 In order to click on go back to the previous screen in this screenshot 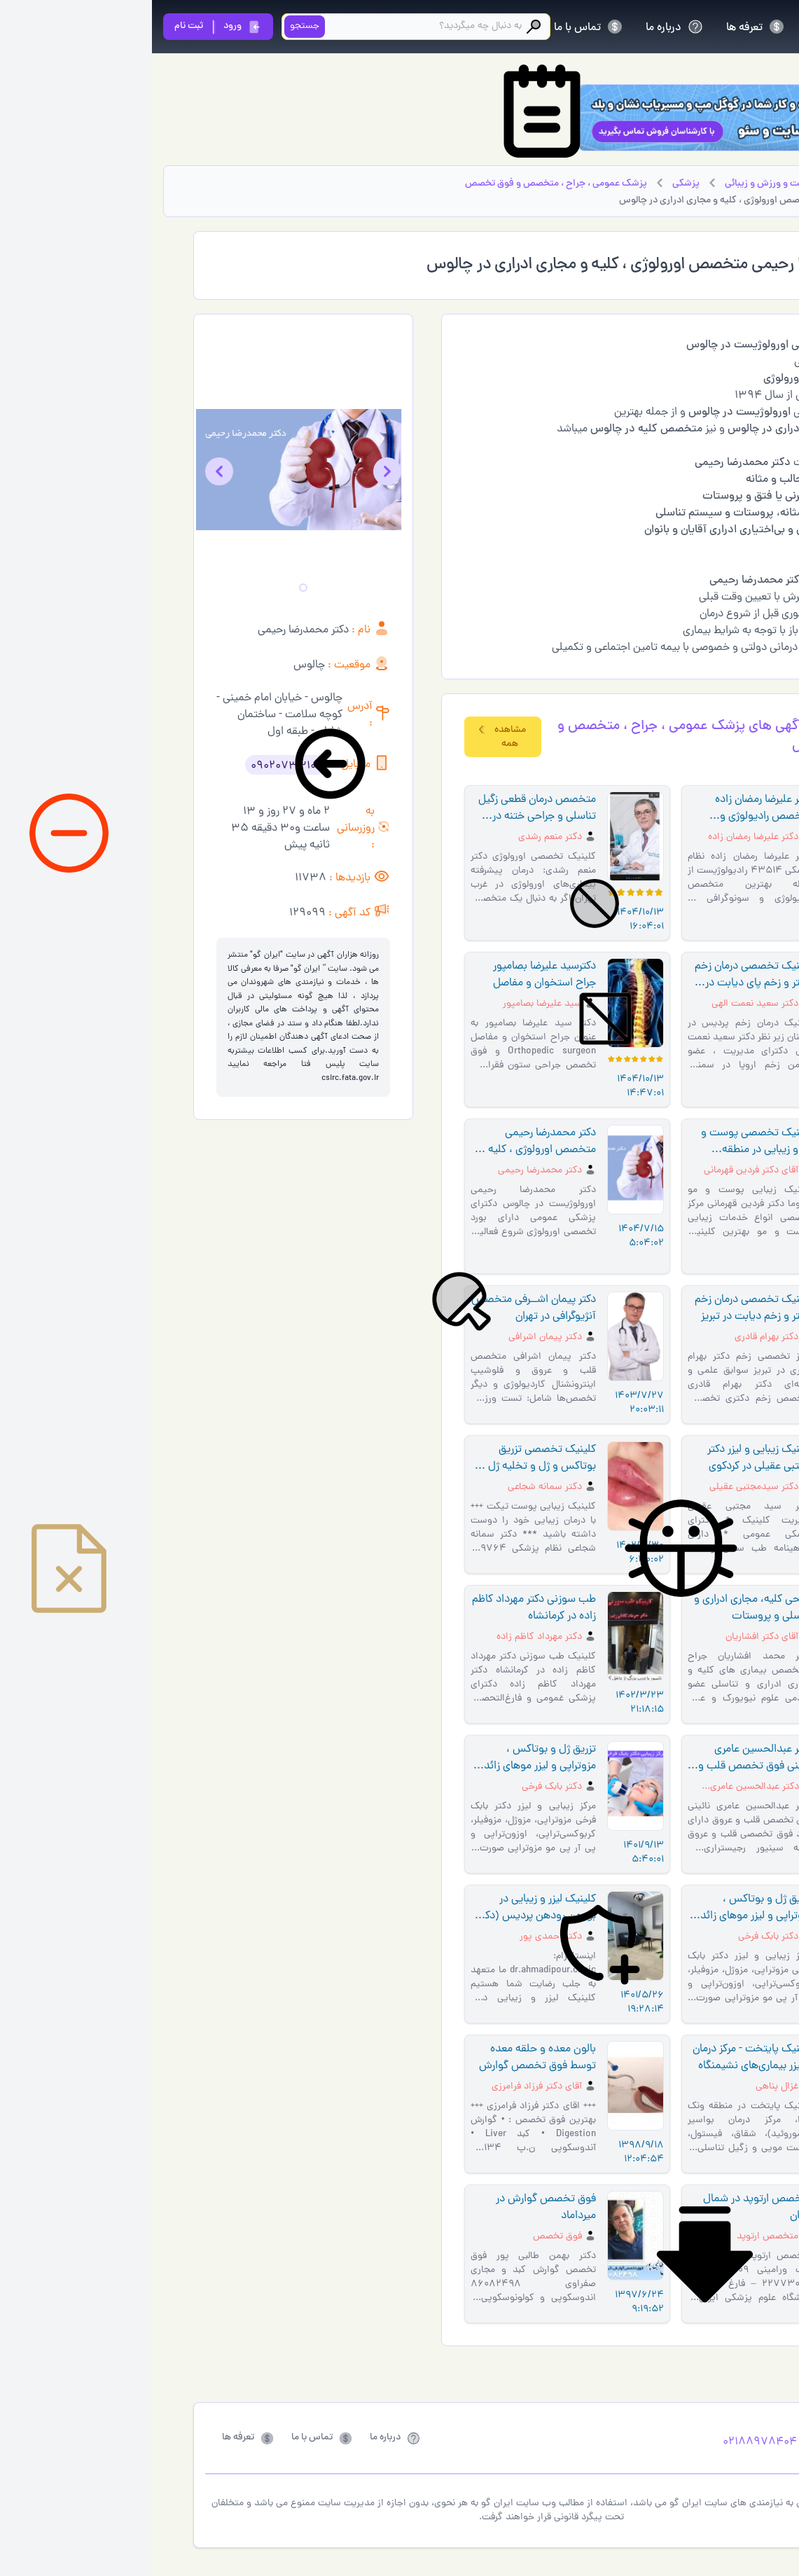, I will do `click(330, 763)`.